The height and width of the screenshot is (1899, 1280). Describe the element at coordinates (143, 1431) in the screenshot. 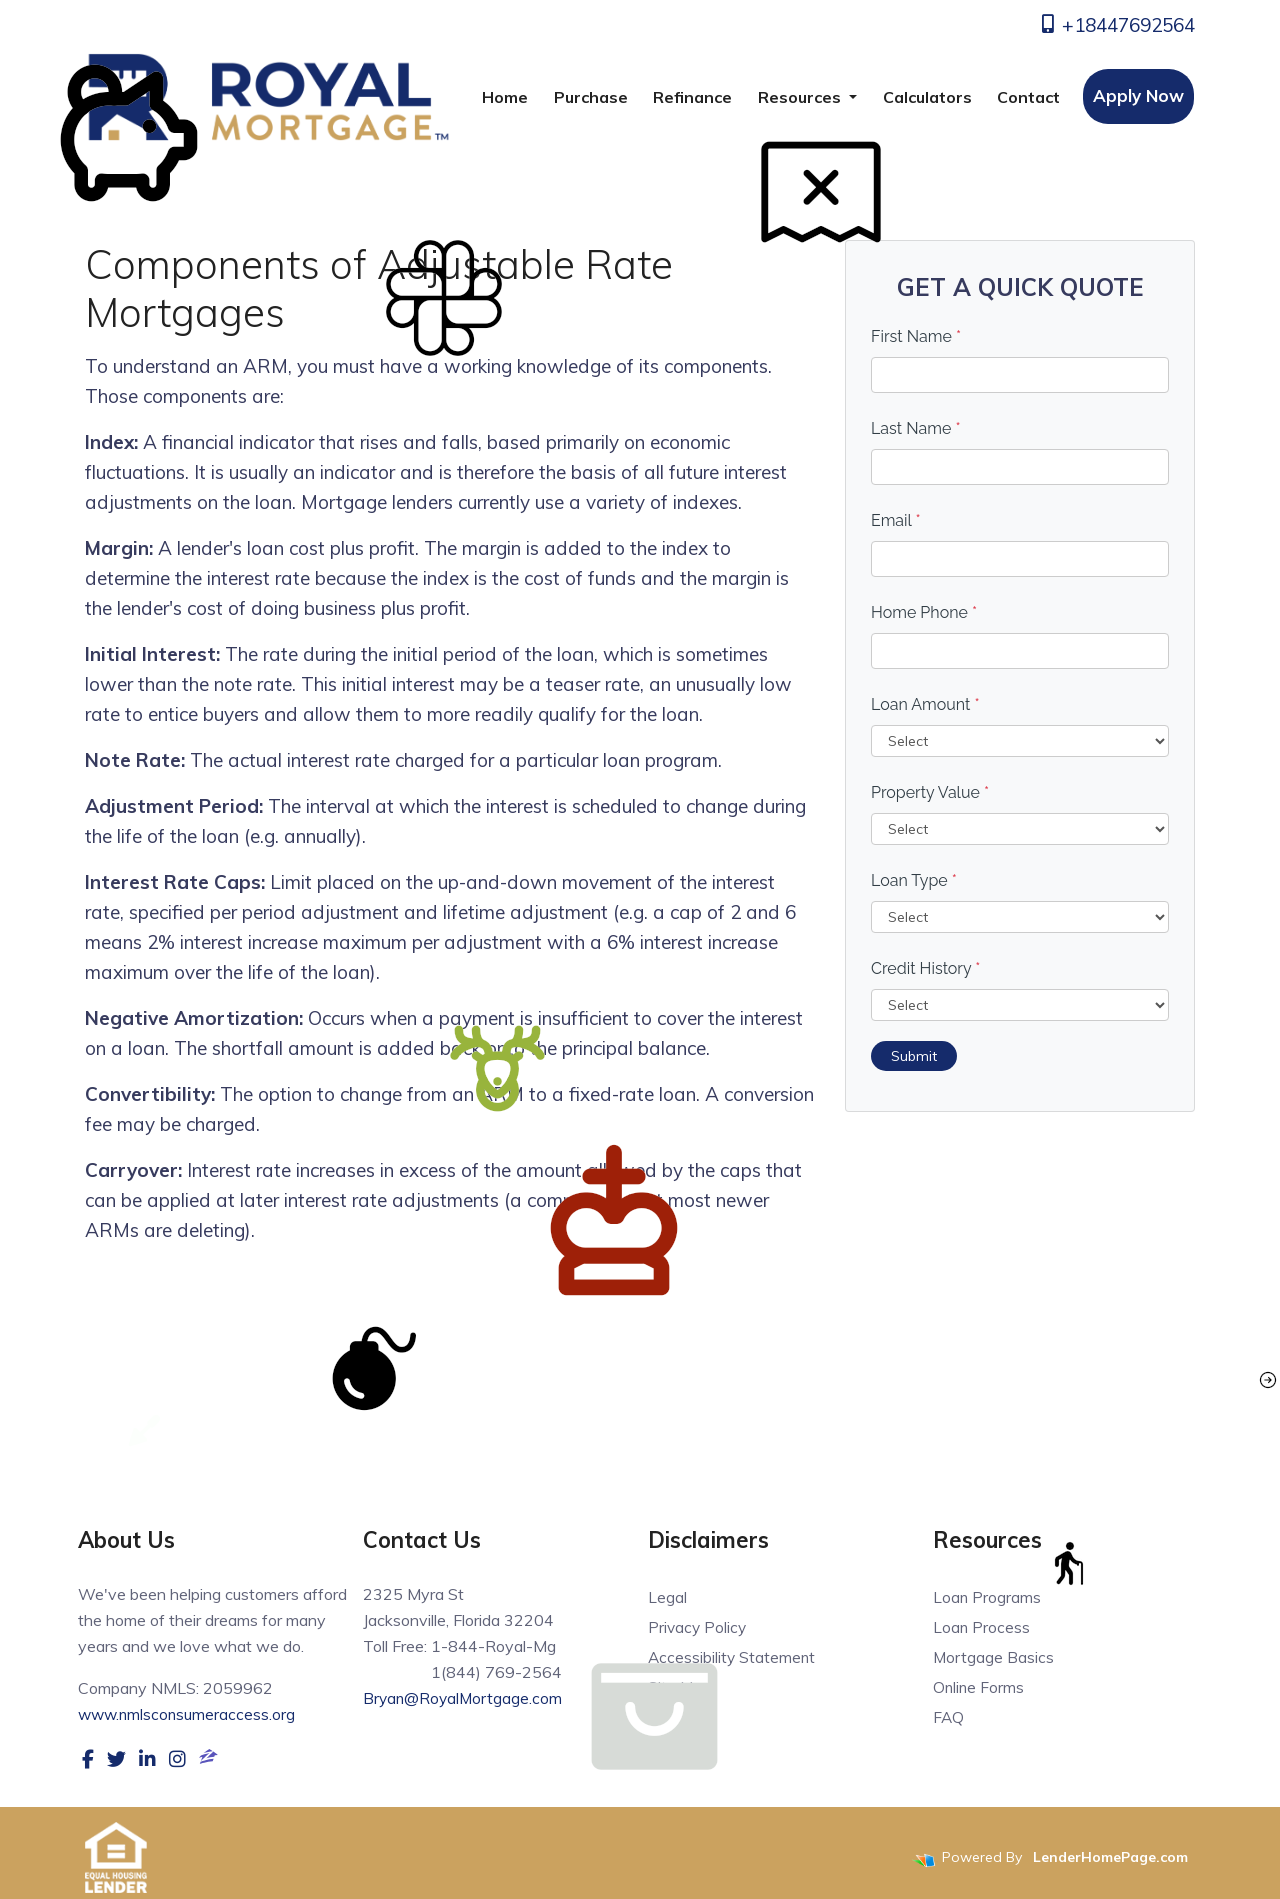

I see `access gardening or landscaping tools` at that location.